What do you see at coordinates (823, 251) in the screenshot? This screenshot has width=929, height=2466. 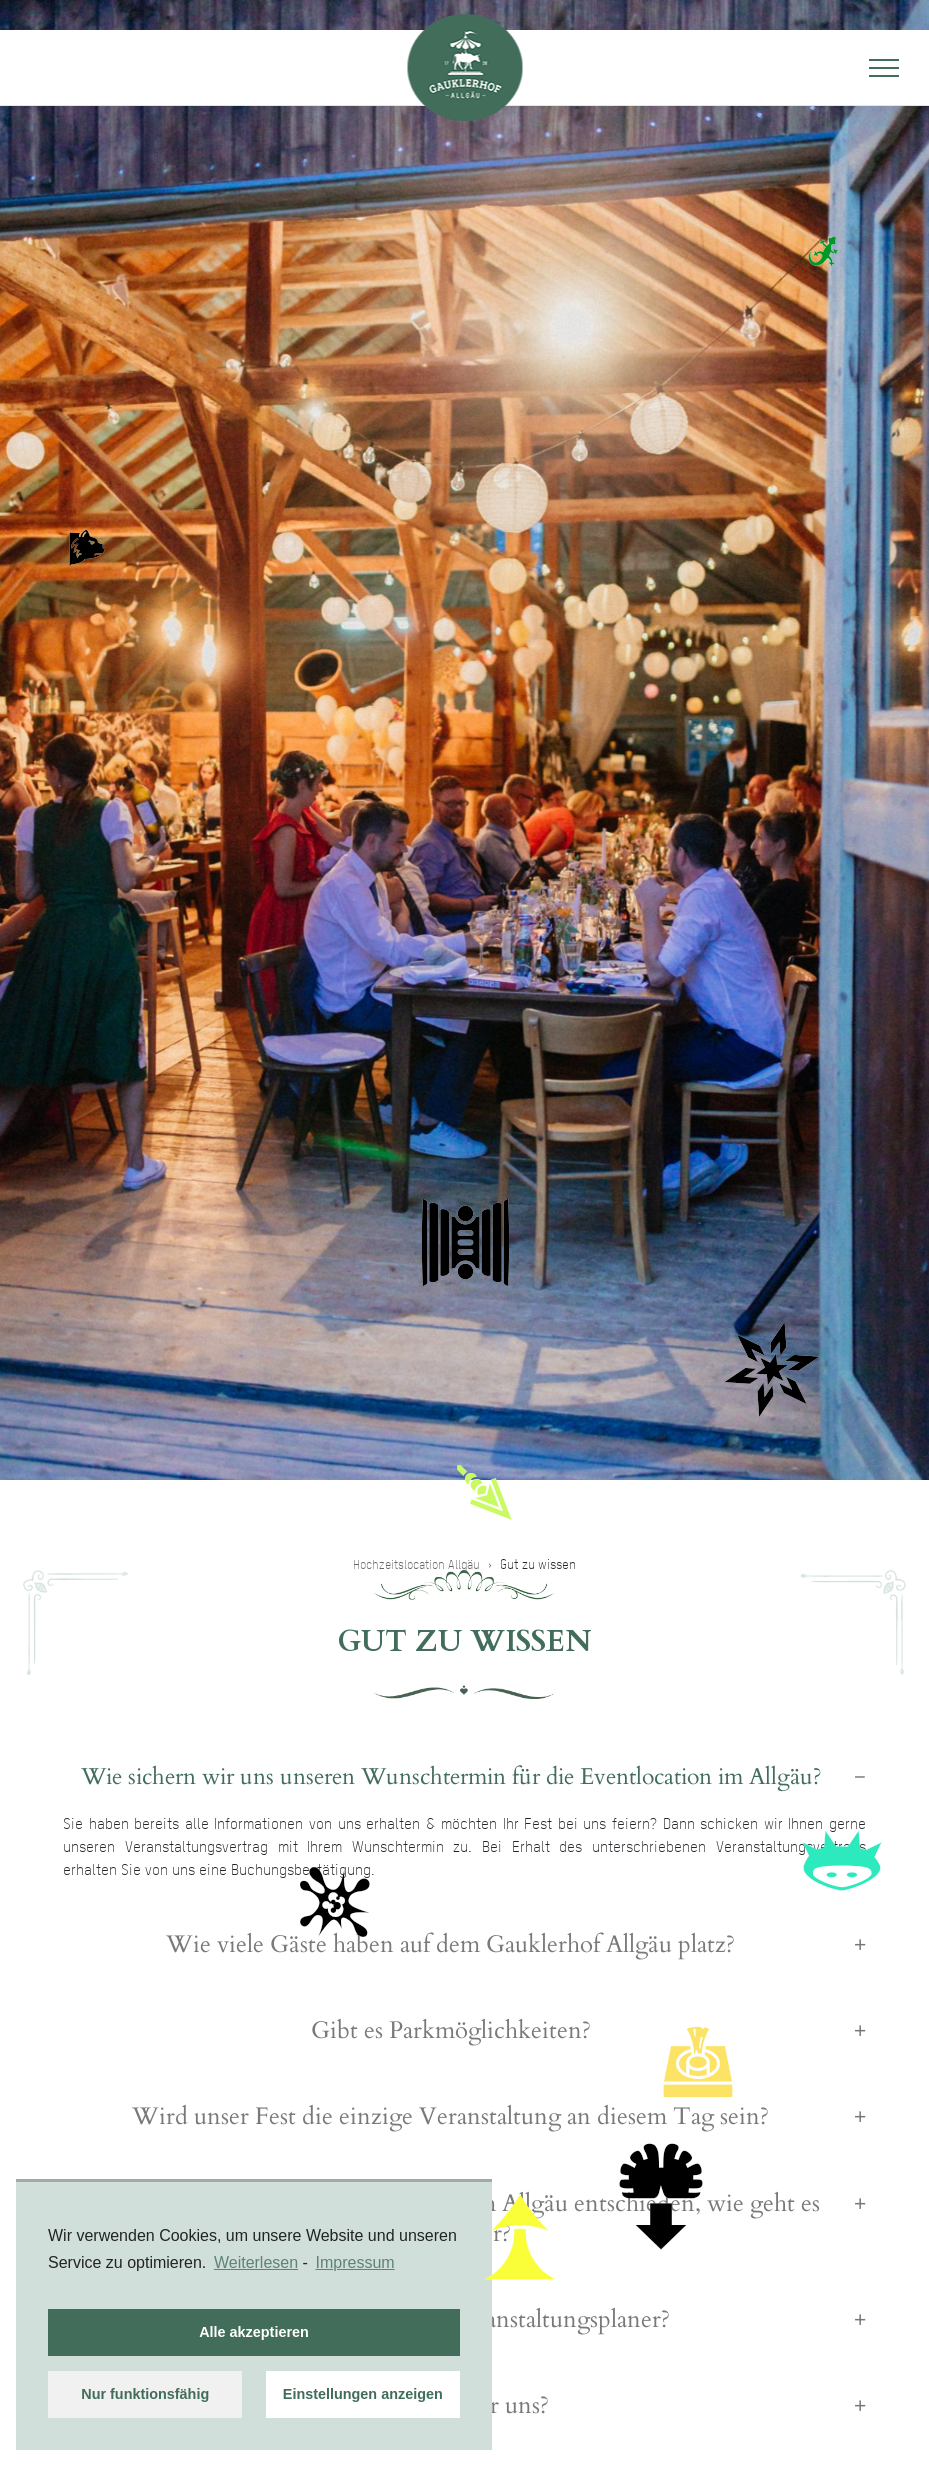 I see `gecko or lizard character in a game interface` at bounding box center [823, 251].